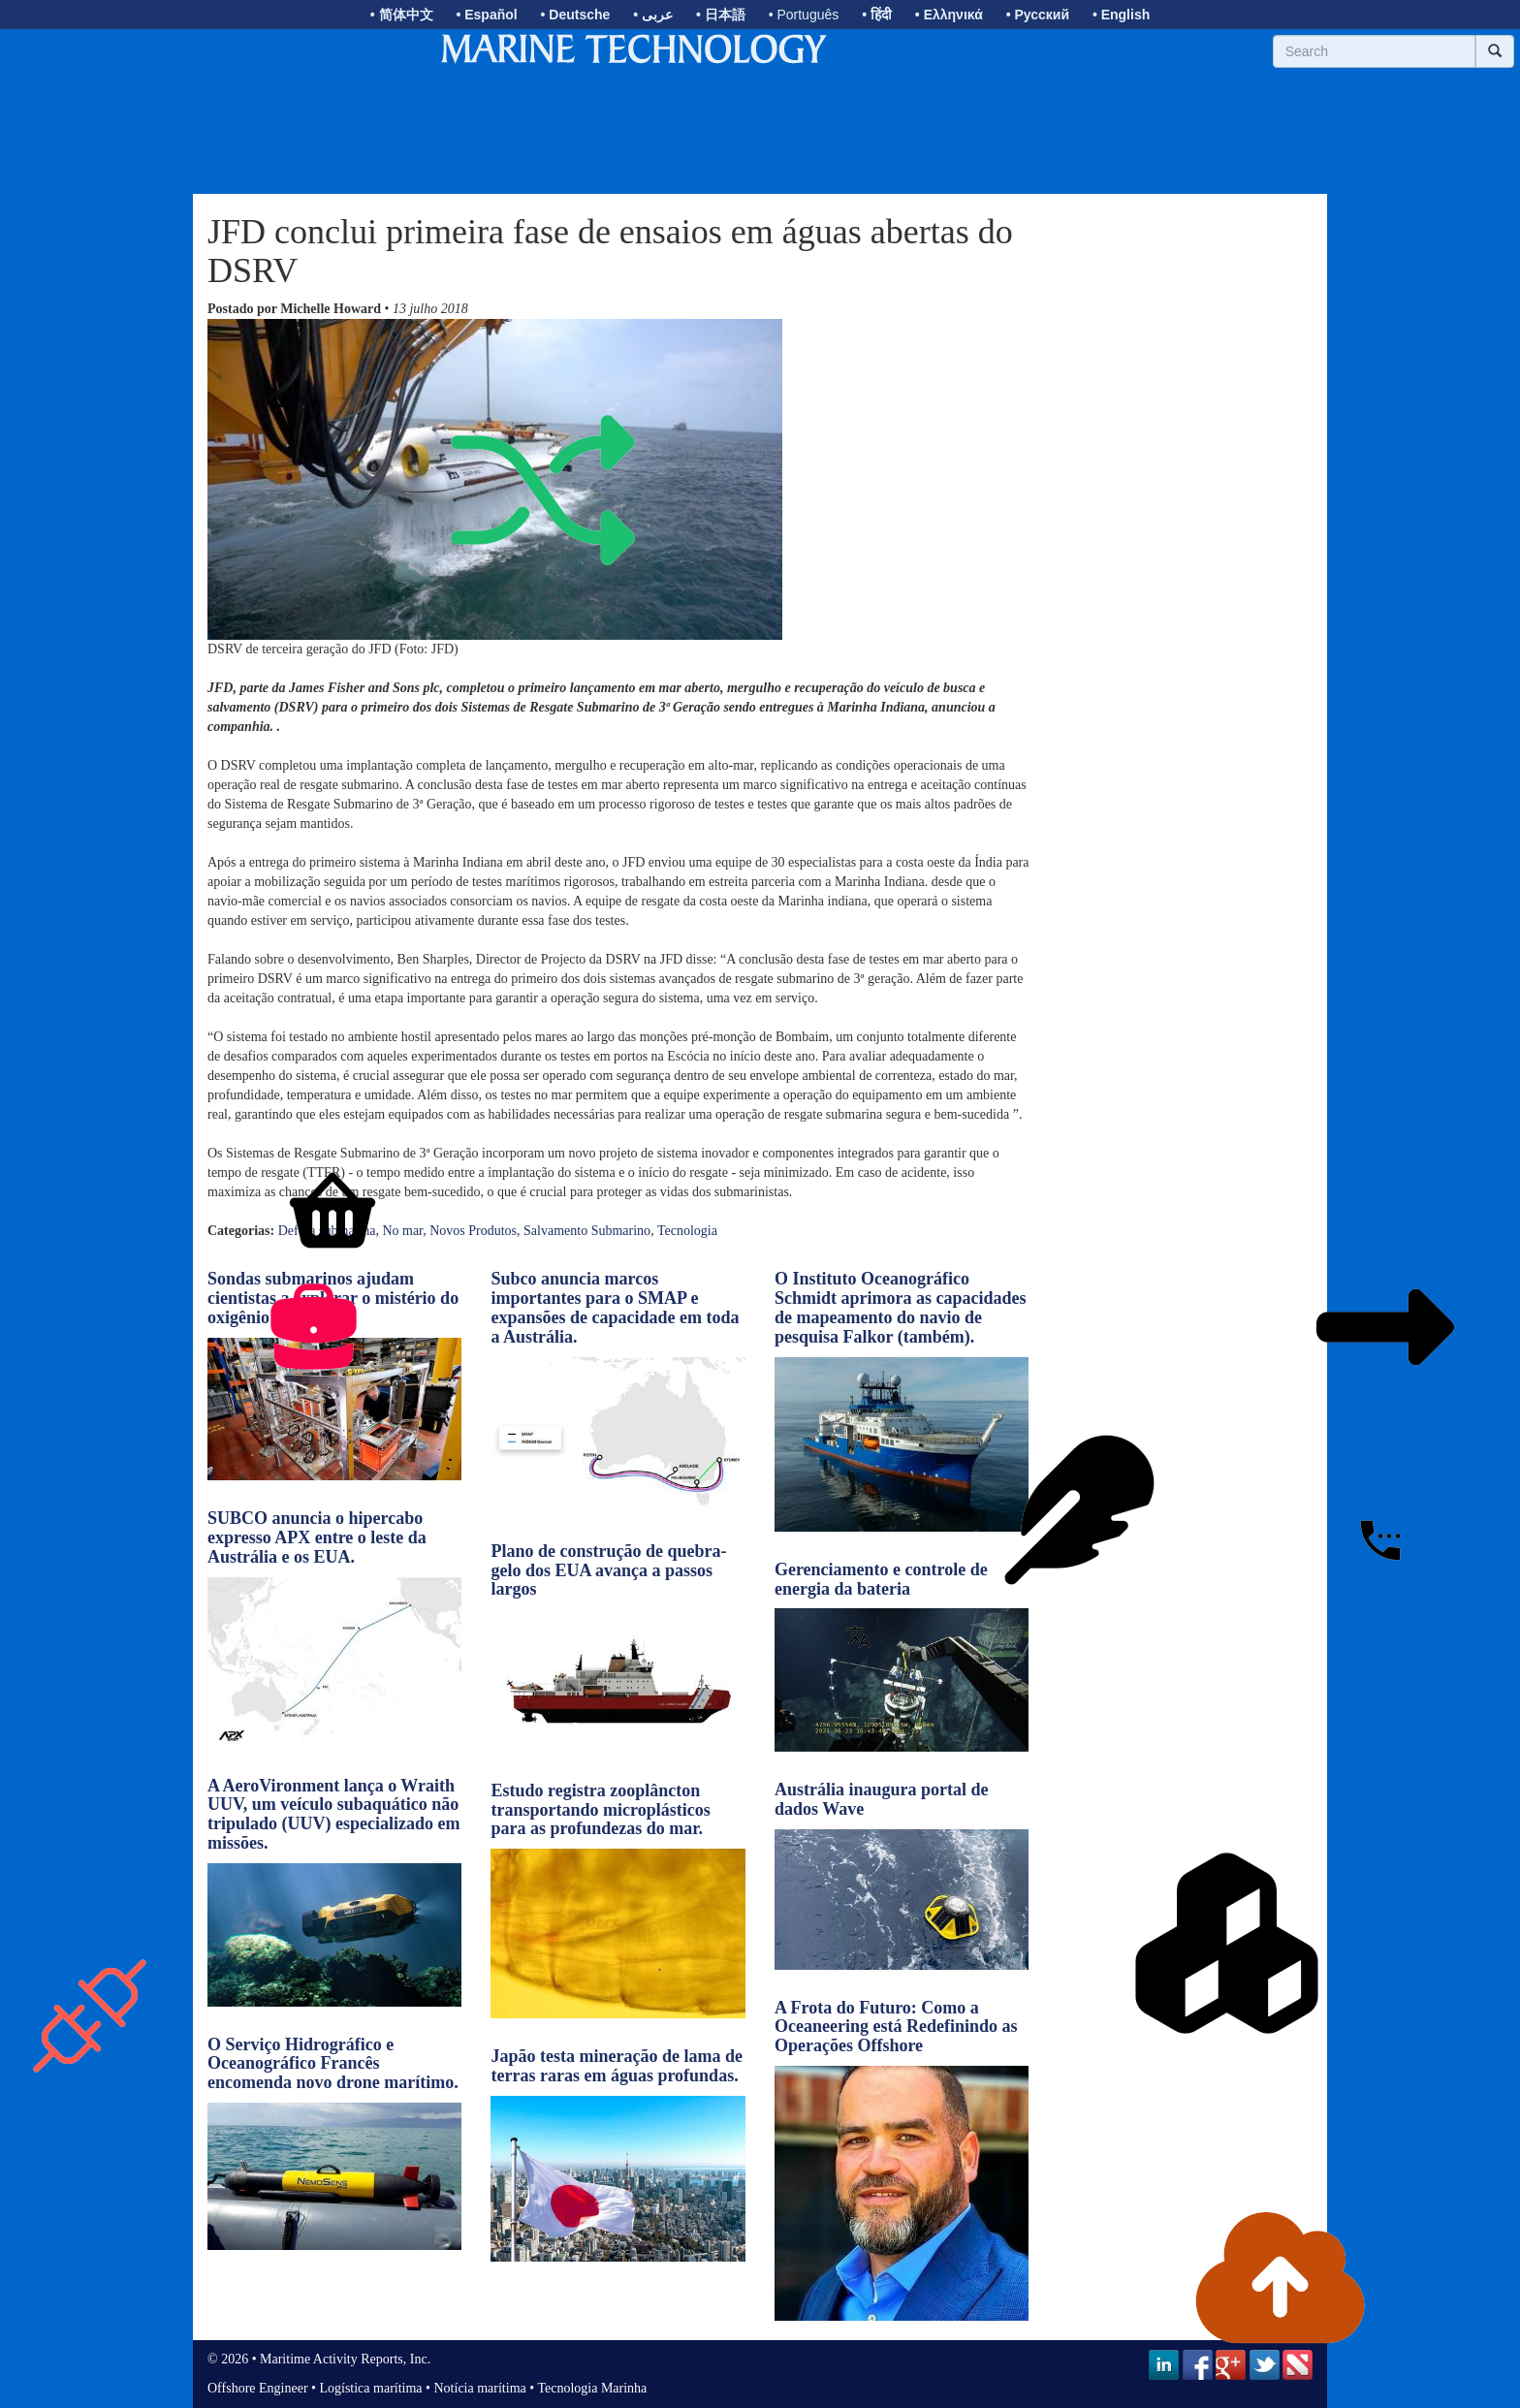 The image size is (1520, 2408). Describe the element at coordinates (858, 1636) in the screenshot. I see `translate text to another language` at that location.